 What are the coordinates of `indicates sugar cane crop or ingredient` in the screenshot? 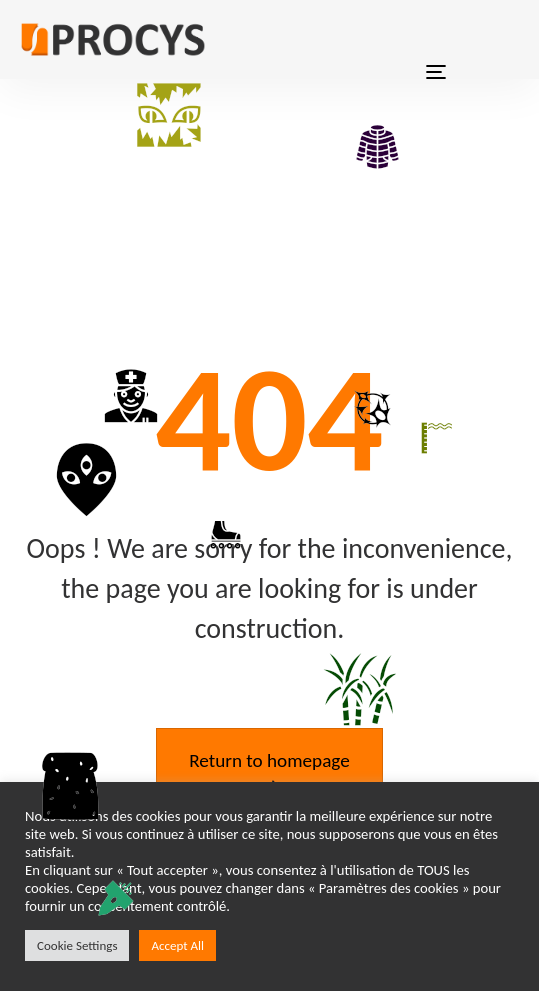 It's located at (360, 689).